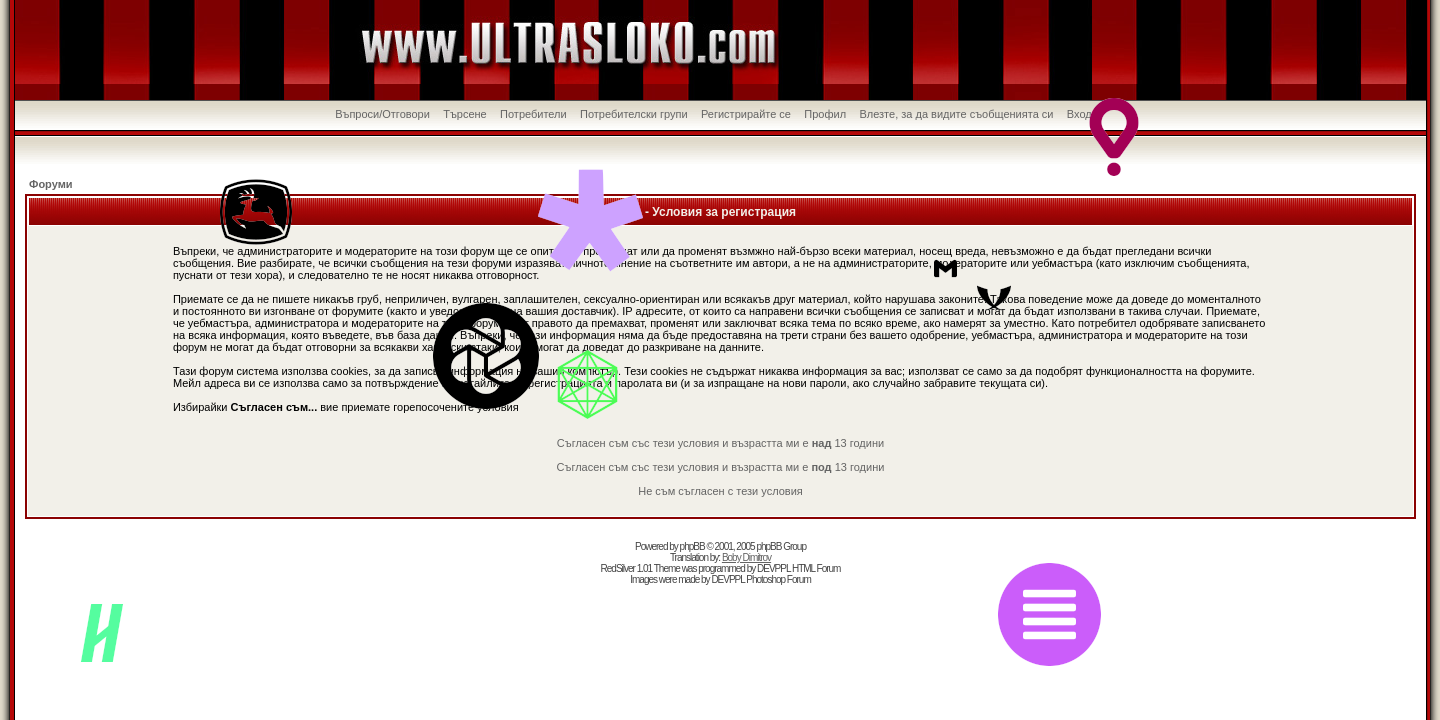 The width and height of the screenshot is (1440, 720). Describe the element at coordinates (486, 356) in the screenshot. I see `chromatic logo` at that location.